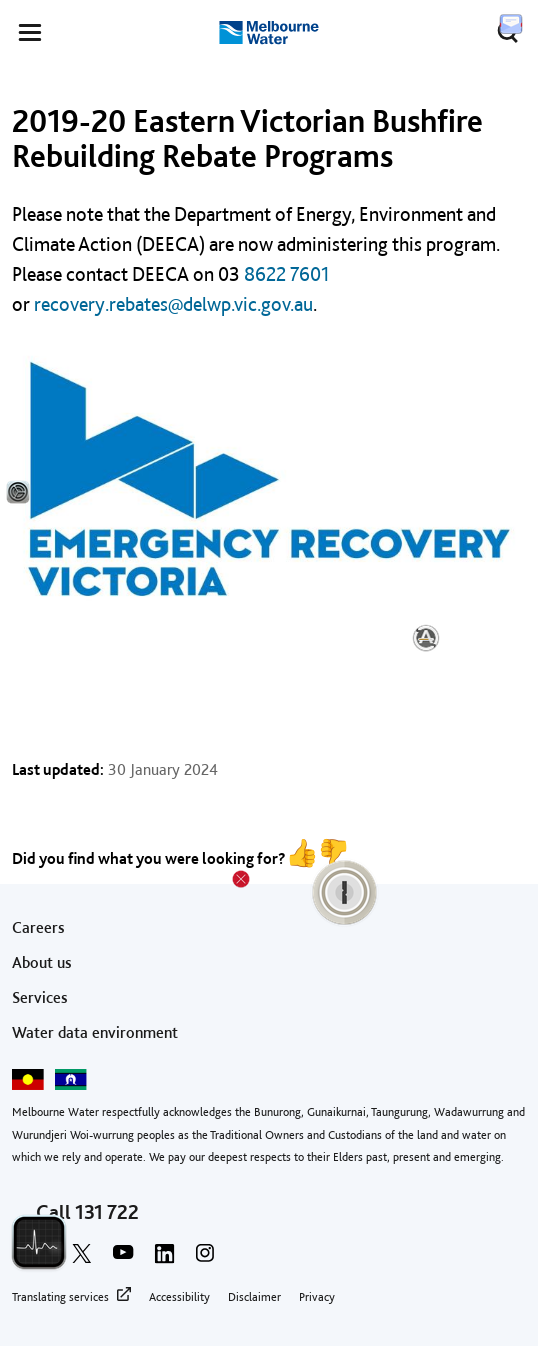 The image size is (538, 1346). I want to click on indicates a file cannot sync to Dropbox, so click(241, 879).